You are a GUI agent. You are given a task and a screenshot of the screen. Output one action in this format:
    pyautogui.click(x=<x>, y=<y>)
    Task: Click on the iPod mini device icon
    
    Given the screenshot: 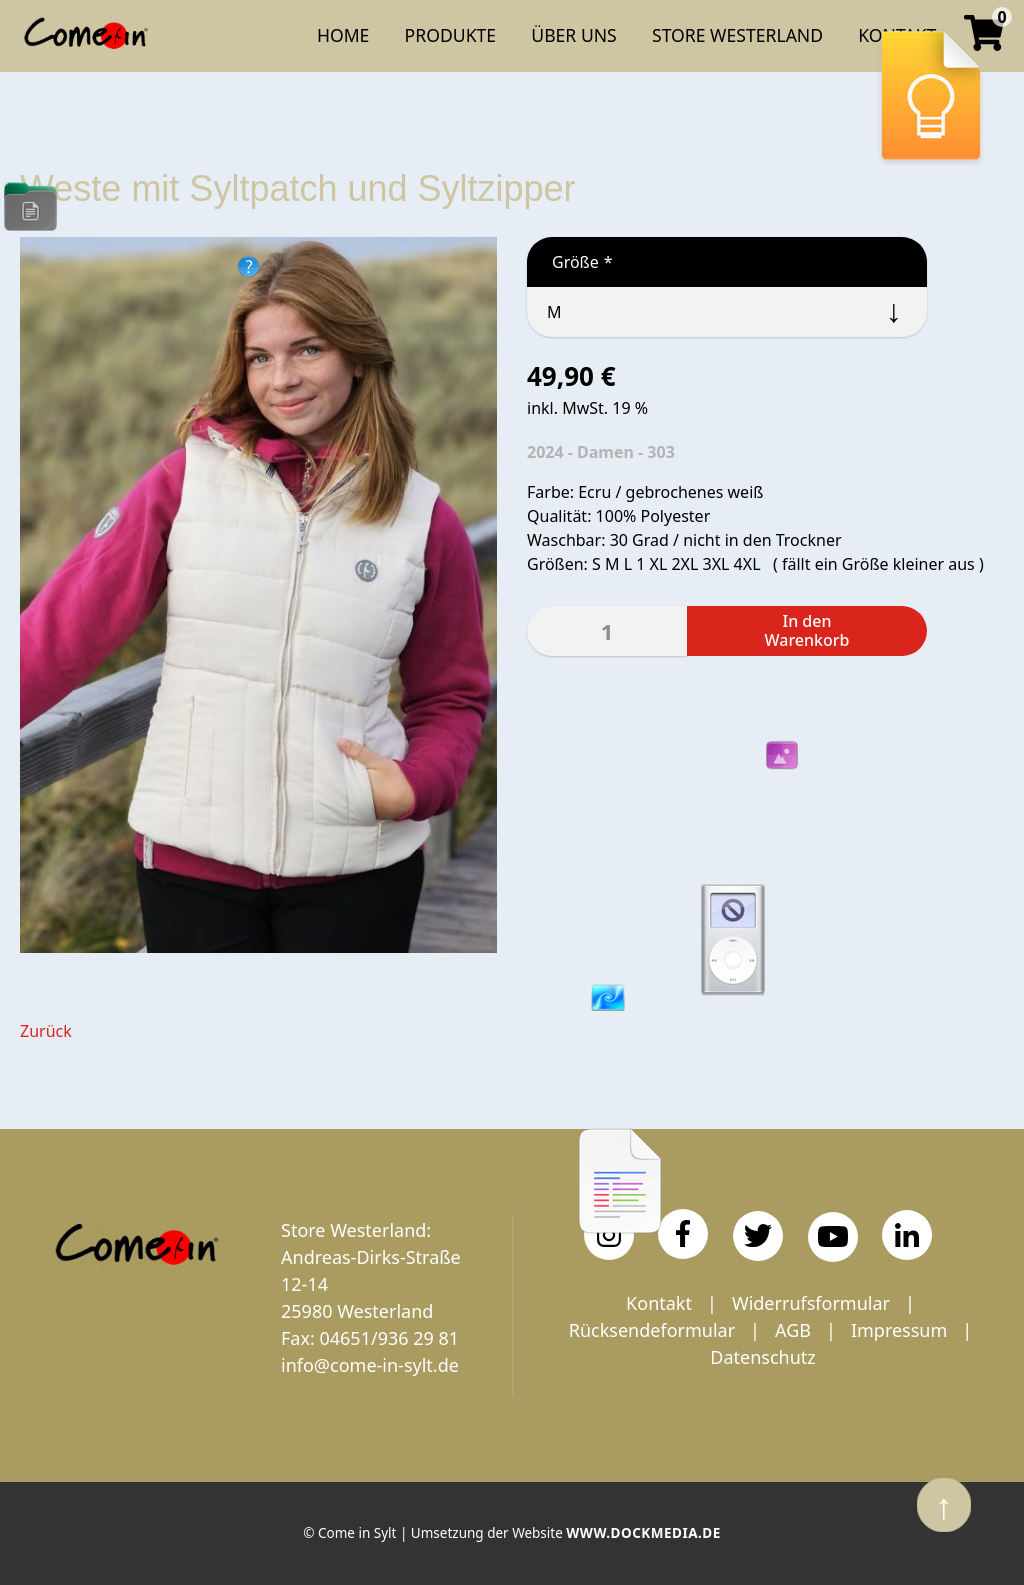 What is the action you would take?
    pyautogui.click(x=733, y=940)
    